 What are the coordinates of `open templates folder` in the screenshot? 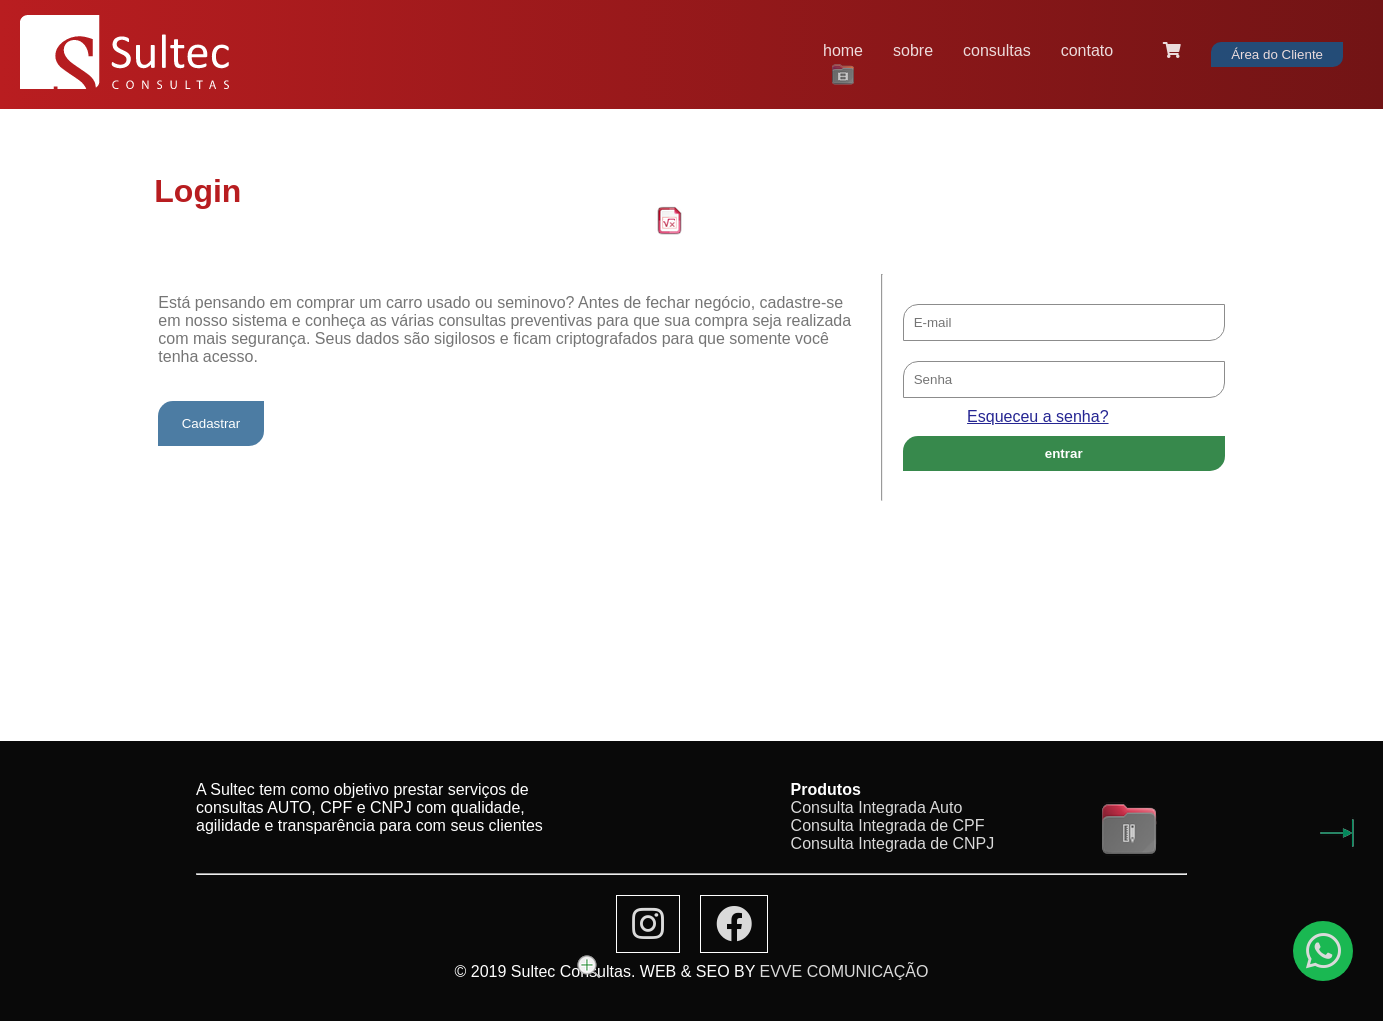 It's located at (1129, 829).